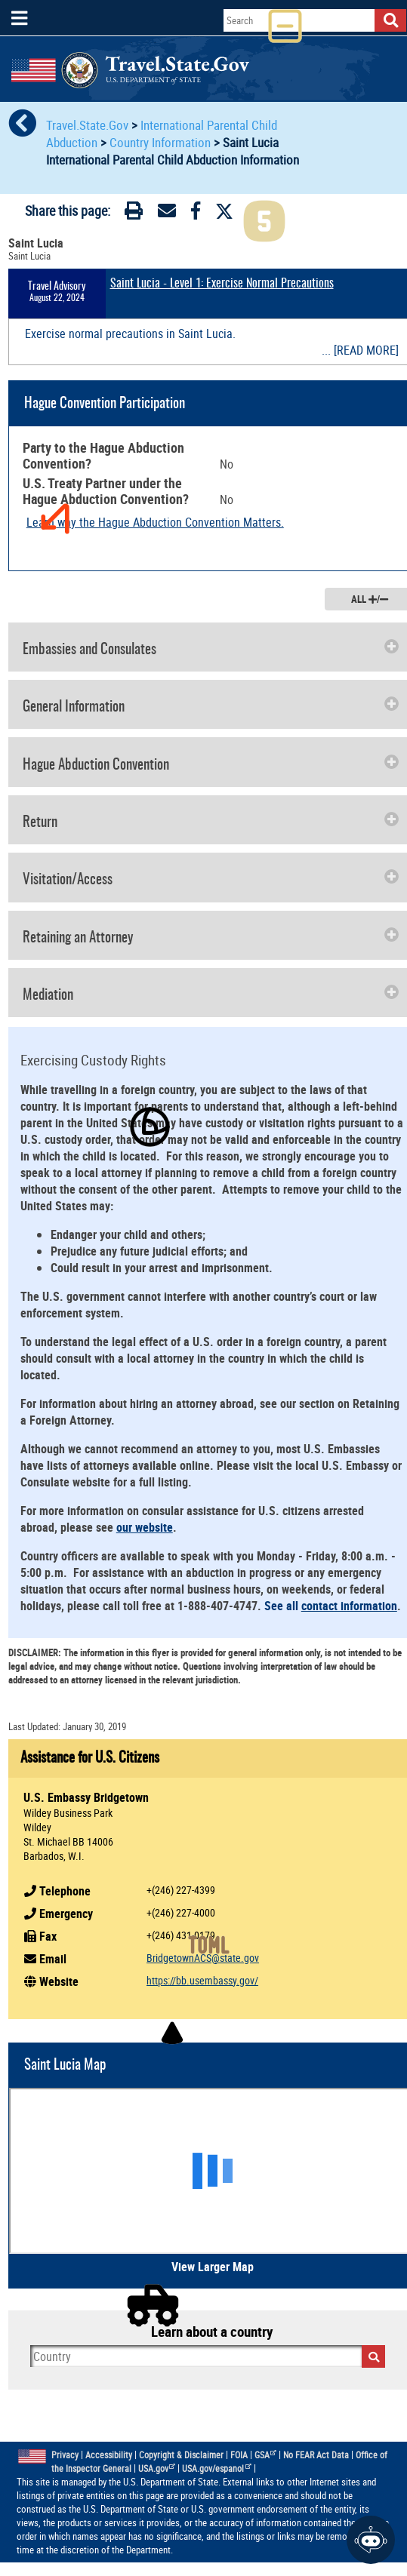  What do you see at coordinates (150, 1127) in the screenshot?
I see `CoreOS brand logo` at bounding box center [150, 1127].